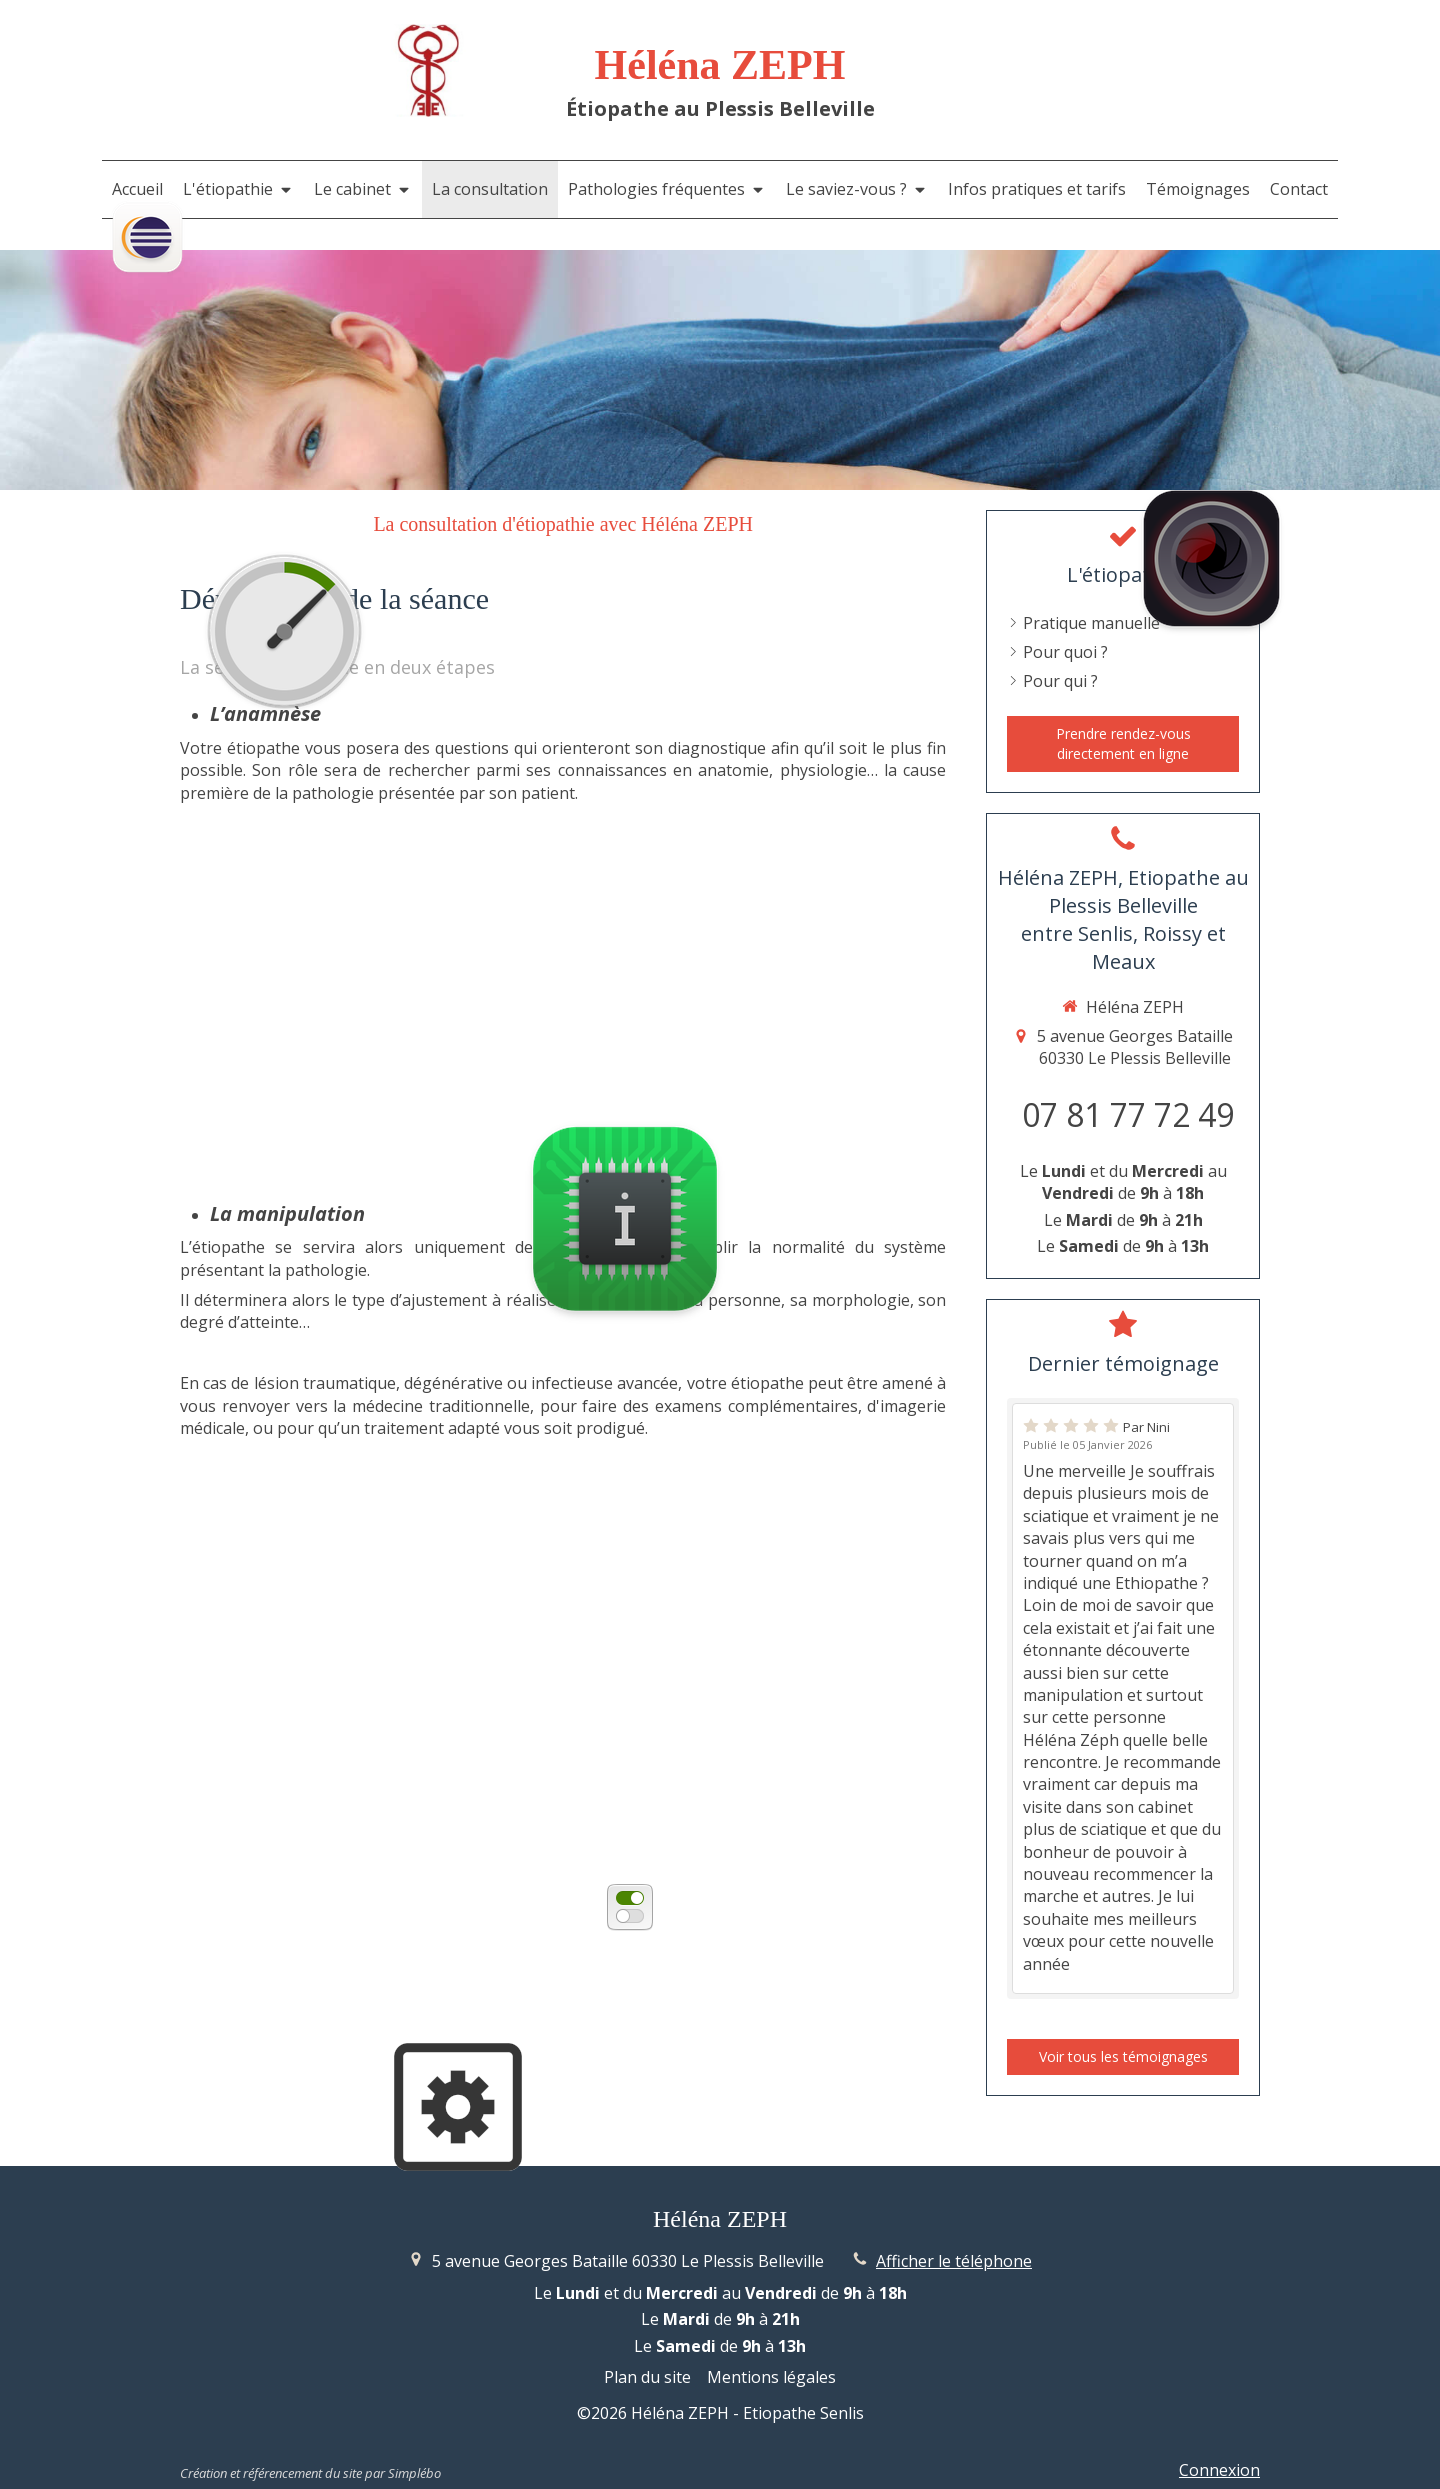 This screenshot has width=1440, height=2489. What do you see at coordinates (630, 1907) in the screenshot?
I see `open gnome tweaks application` at bounding box center [630, 1907].